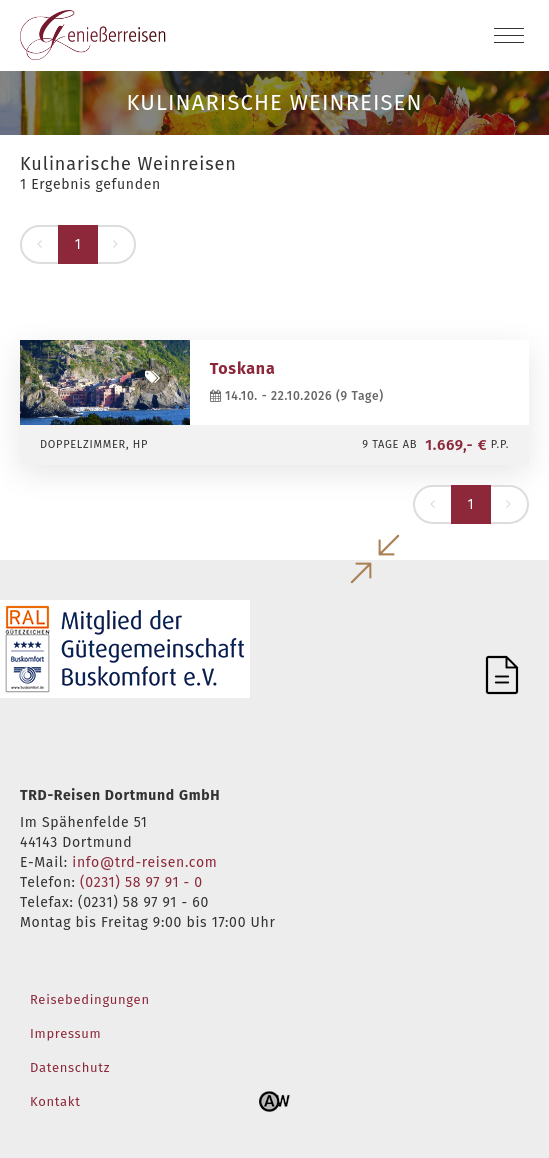 The width and height of the screenshot is (549, 1158). What do you see at coordinates (375, 559) in the screenshot?
I see `collapse or minimize content` at bounding box center [375, 559].